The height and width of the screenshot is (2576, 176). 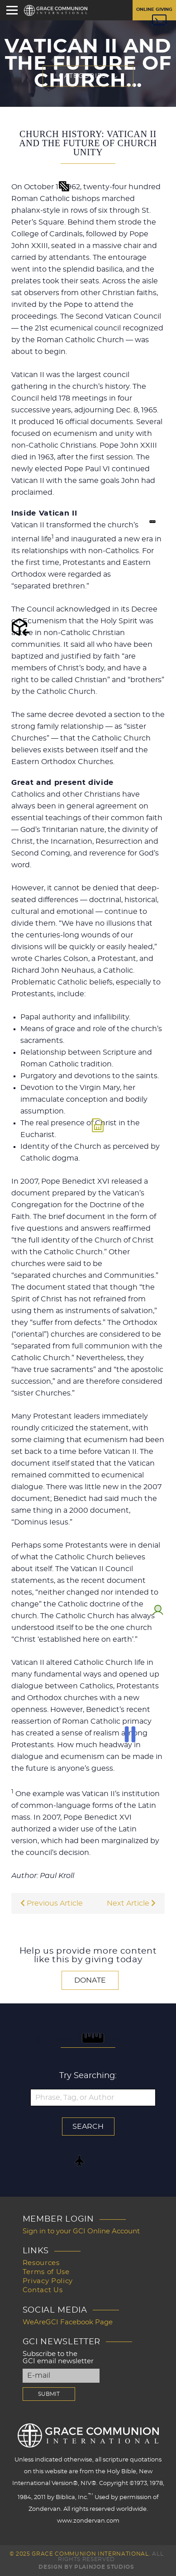 I want to click on view your profile, so click(x=158, y=1610).